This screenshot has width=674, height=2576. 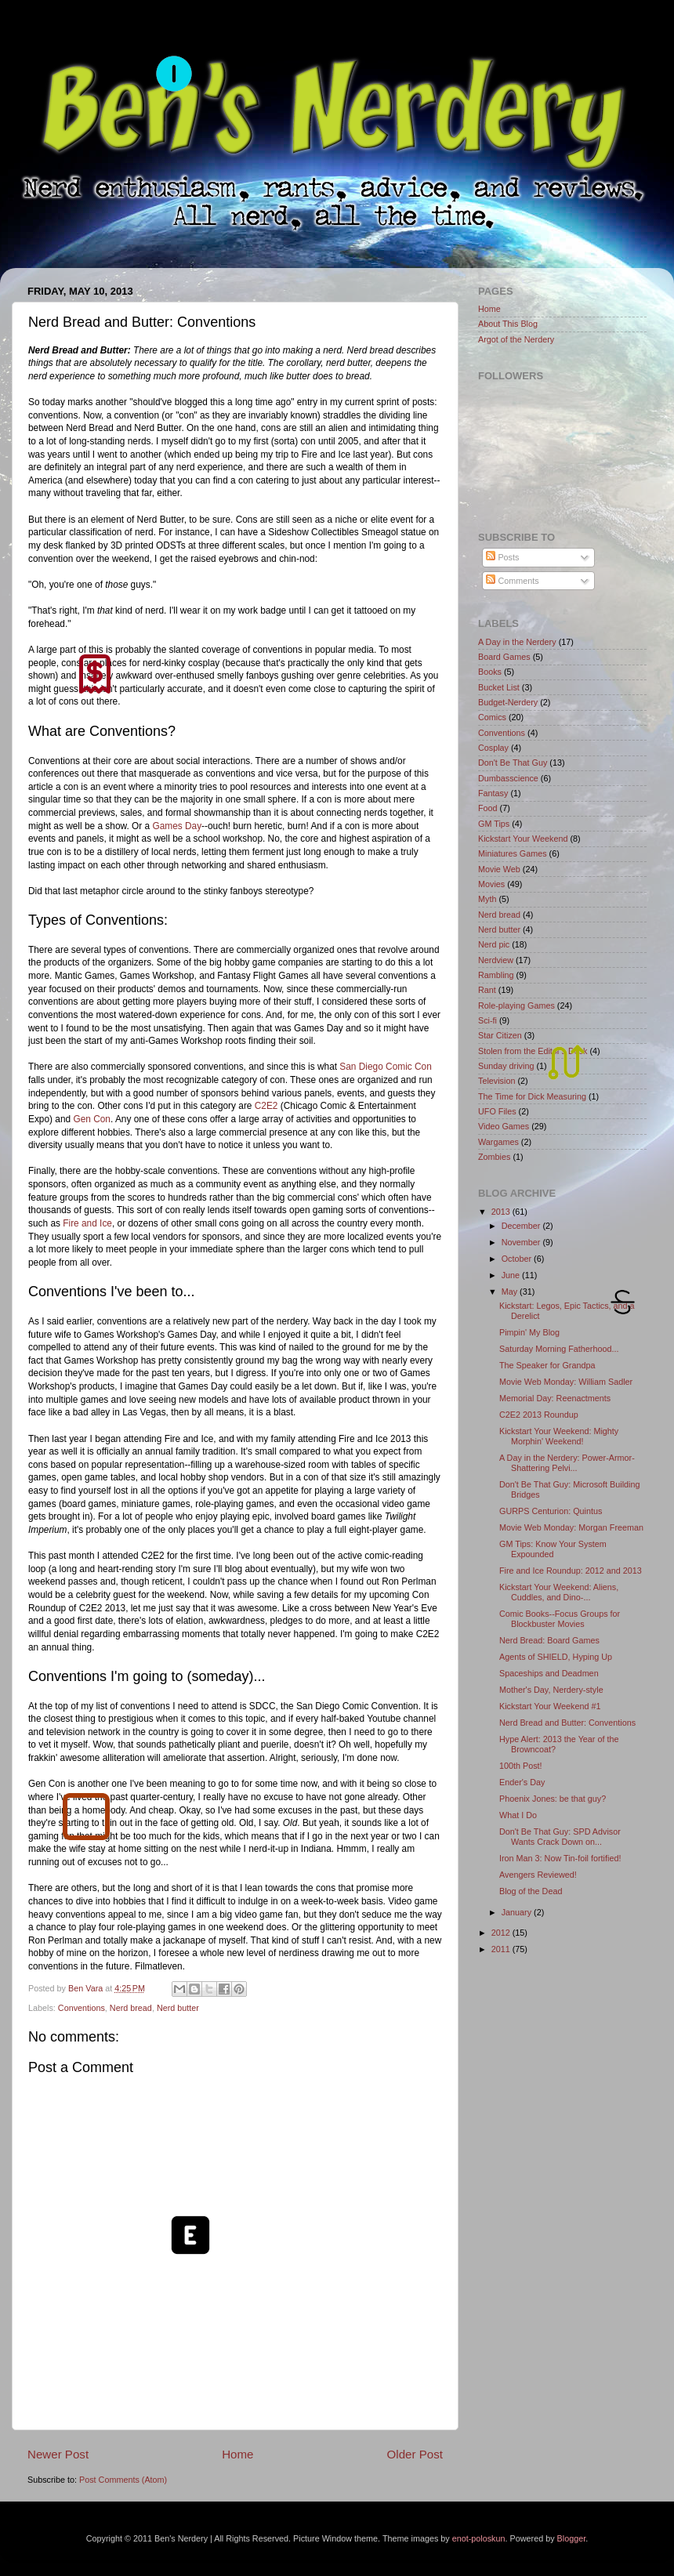 What do you see at coordinates (190, 2235) in the screenshot?
I see `indicates an "E" rating or classification` at bounding box center [190, 2235].